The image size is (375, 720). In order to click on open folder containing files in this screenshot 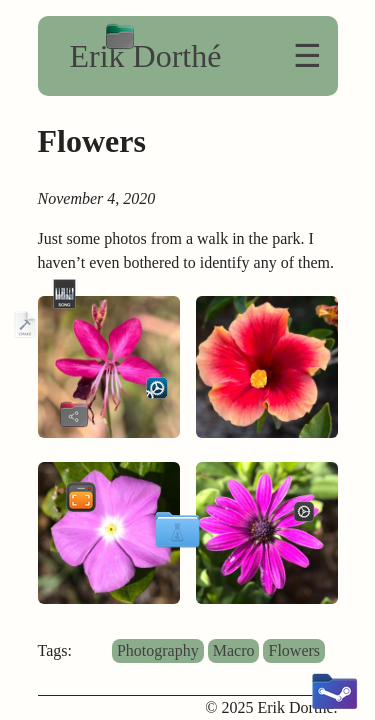, I will do `click(120, 36)`.